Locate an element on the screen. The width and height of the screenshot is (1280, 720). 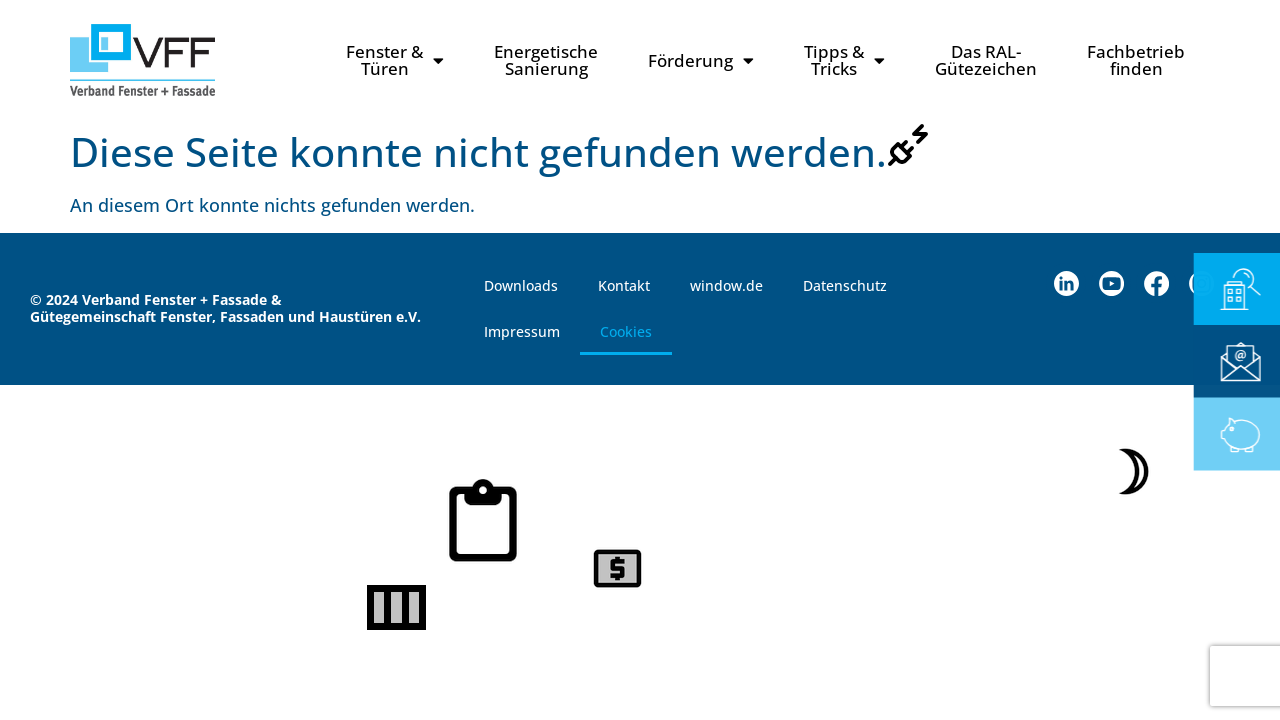
toggle dark mode or night theme is located at coordinates (1132, 471).